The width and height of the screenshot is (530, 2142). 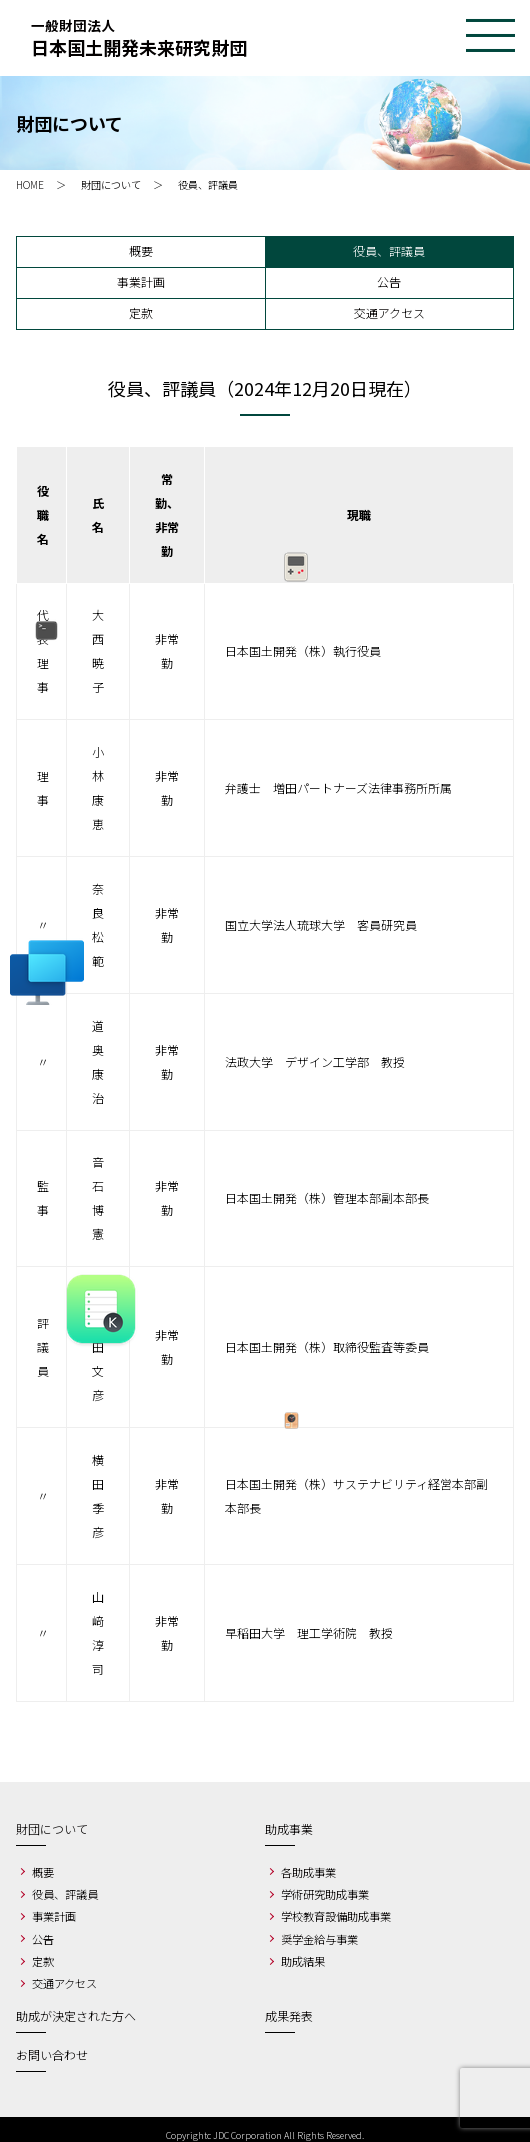 I want to click on open the terminal application, so click(x=46, y=630).